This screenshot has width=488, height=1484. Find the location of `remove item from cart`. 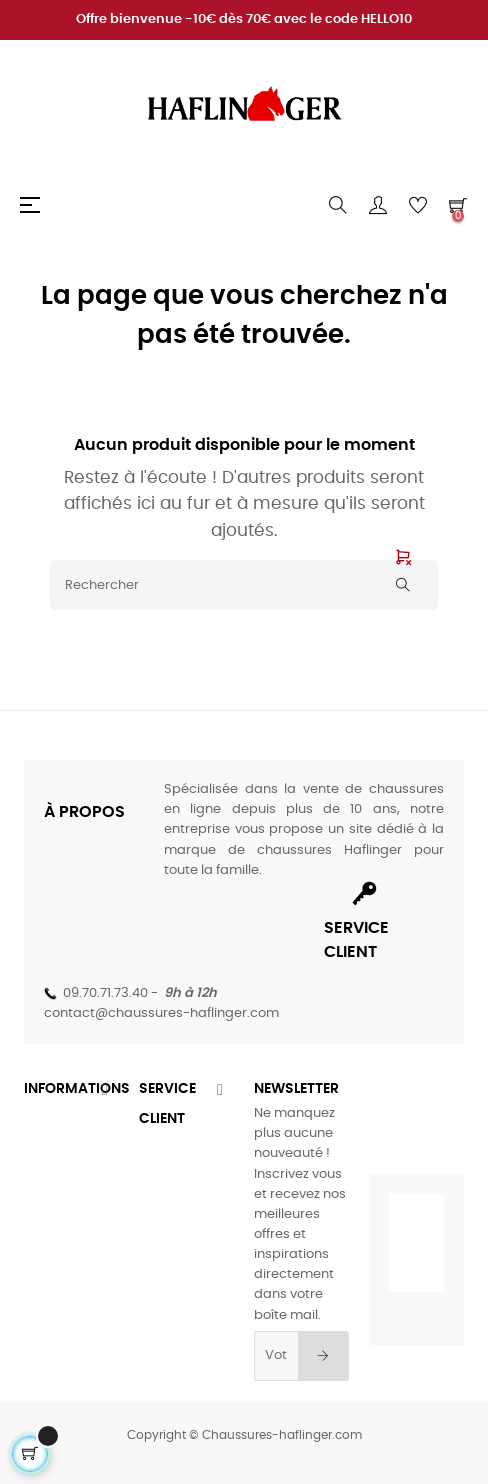

remove item from cart is located at coordinates (403, 557).